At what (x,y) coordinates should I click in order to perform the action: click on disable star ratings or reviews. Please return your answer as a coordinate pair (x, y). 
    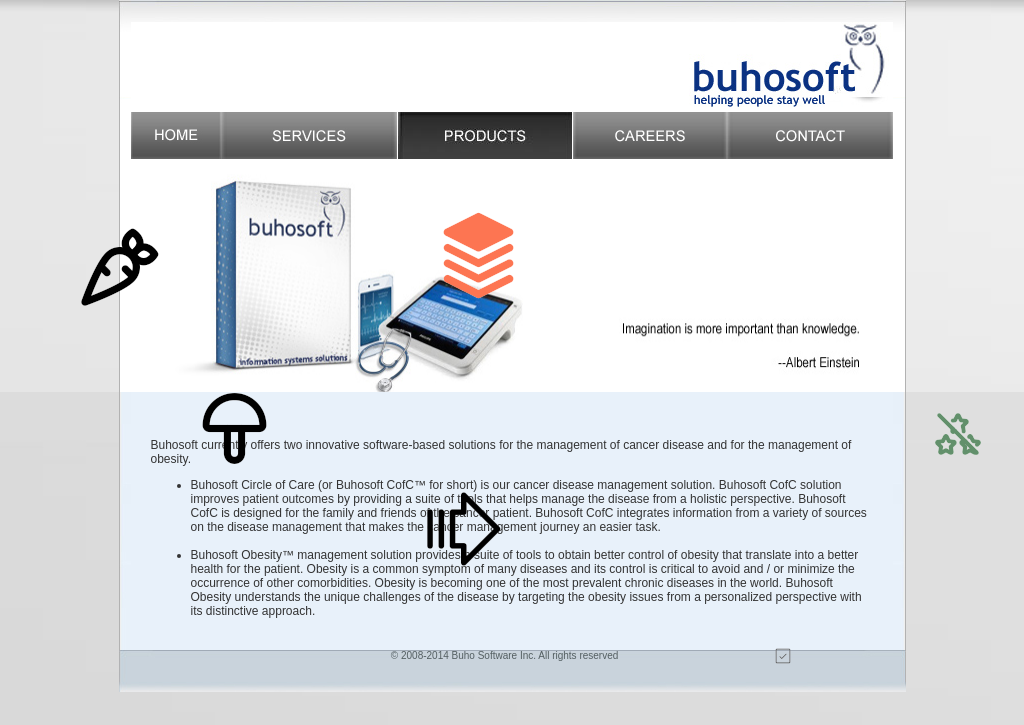
    Looking at the image, I should click on (958, 434).